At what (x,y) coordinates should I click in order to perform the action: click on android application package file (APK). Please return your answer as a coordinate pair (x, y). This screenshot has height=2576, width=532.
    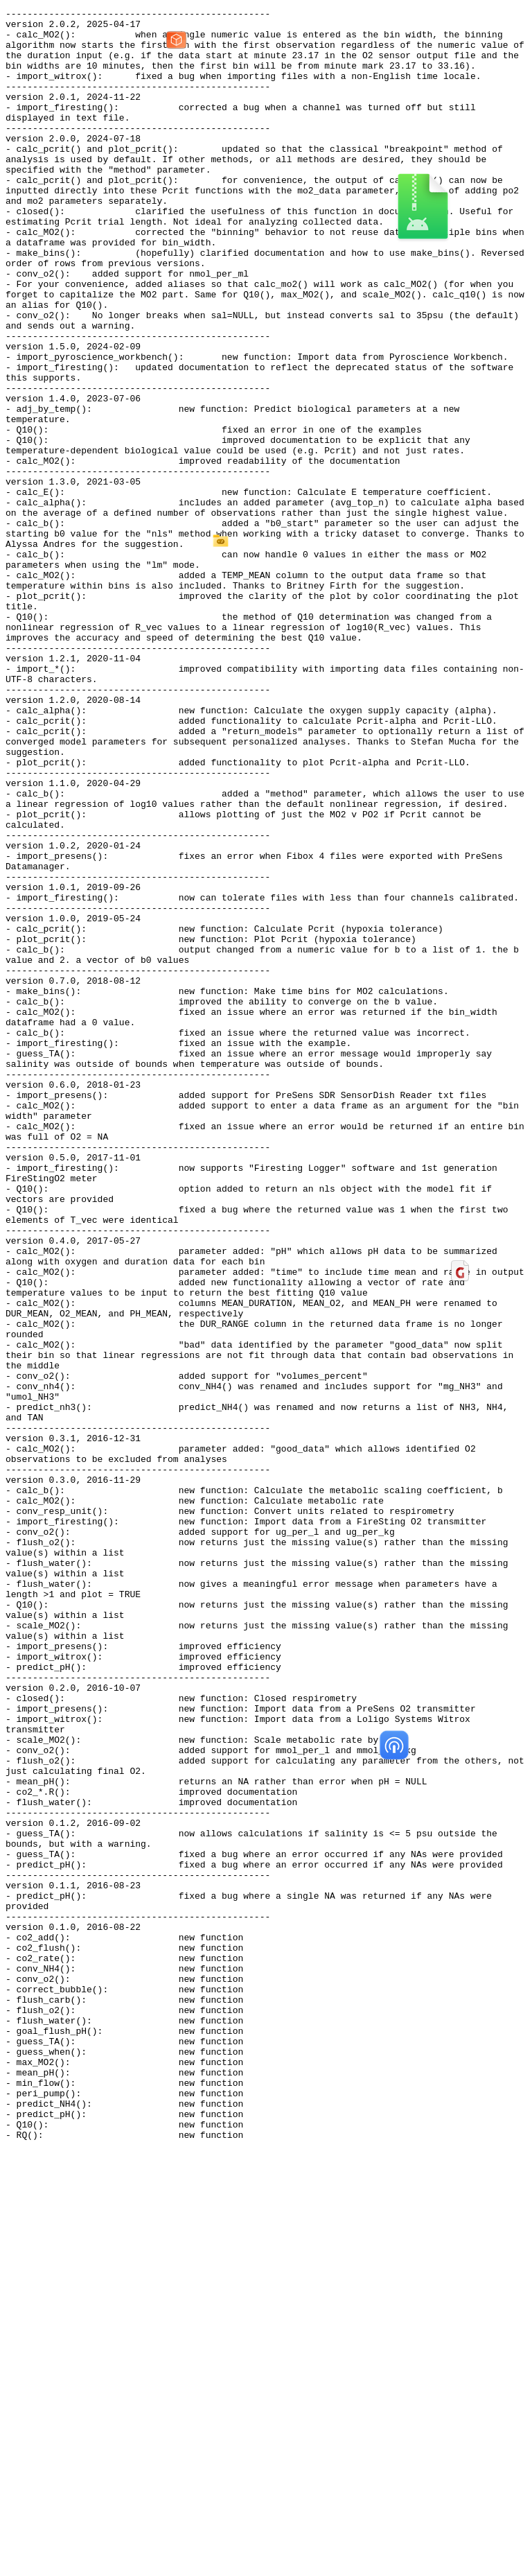
    Looking at the image, I should click on (423, 207).